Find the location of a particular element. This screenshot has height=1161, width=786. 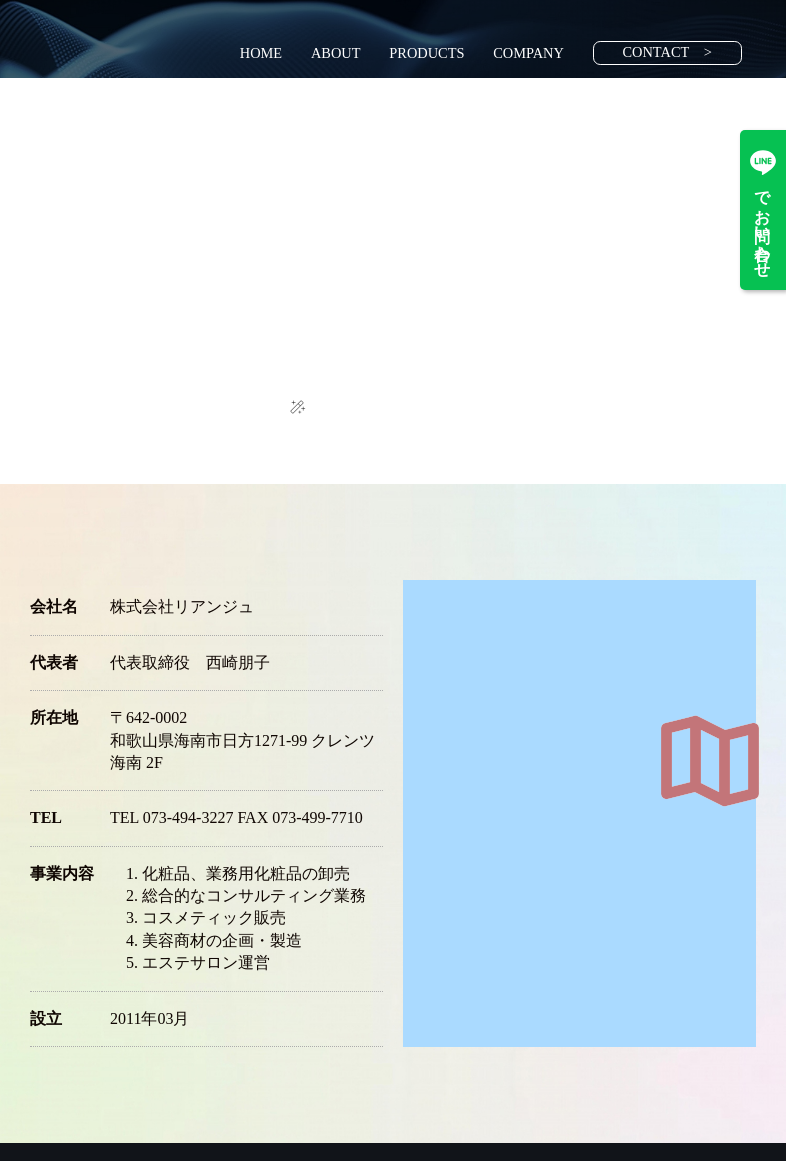

view map or navigation is located at coordinates (710, 761).